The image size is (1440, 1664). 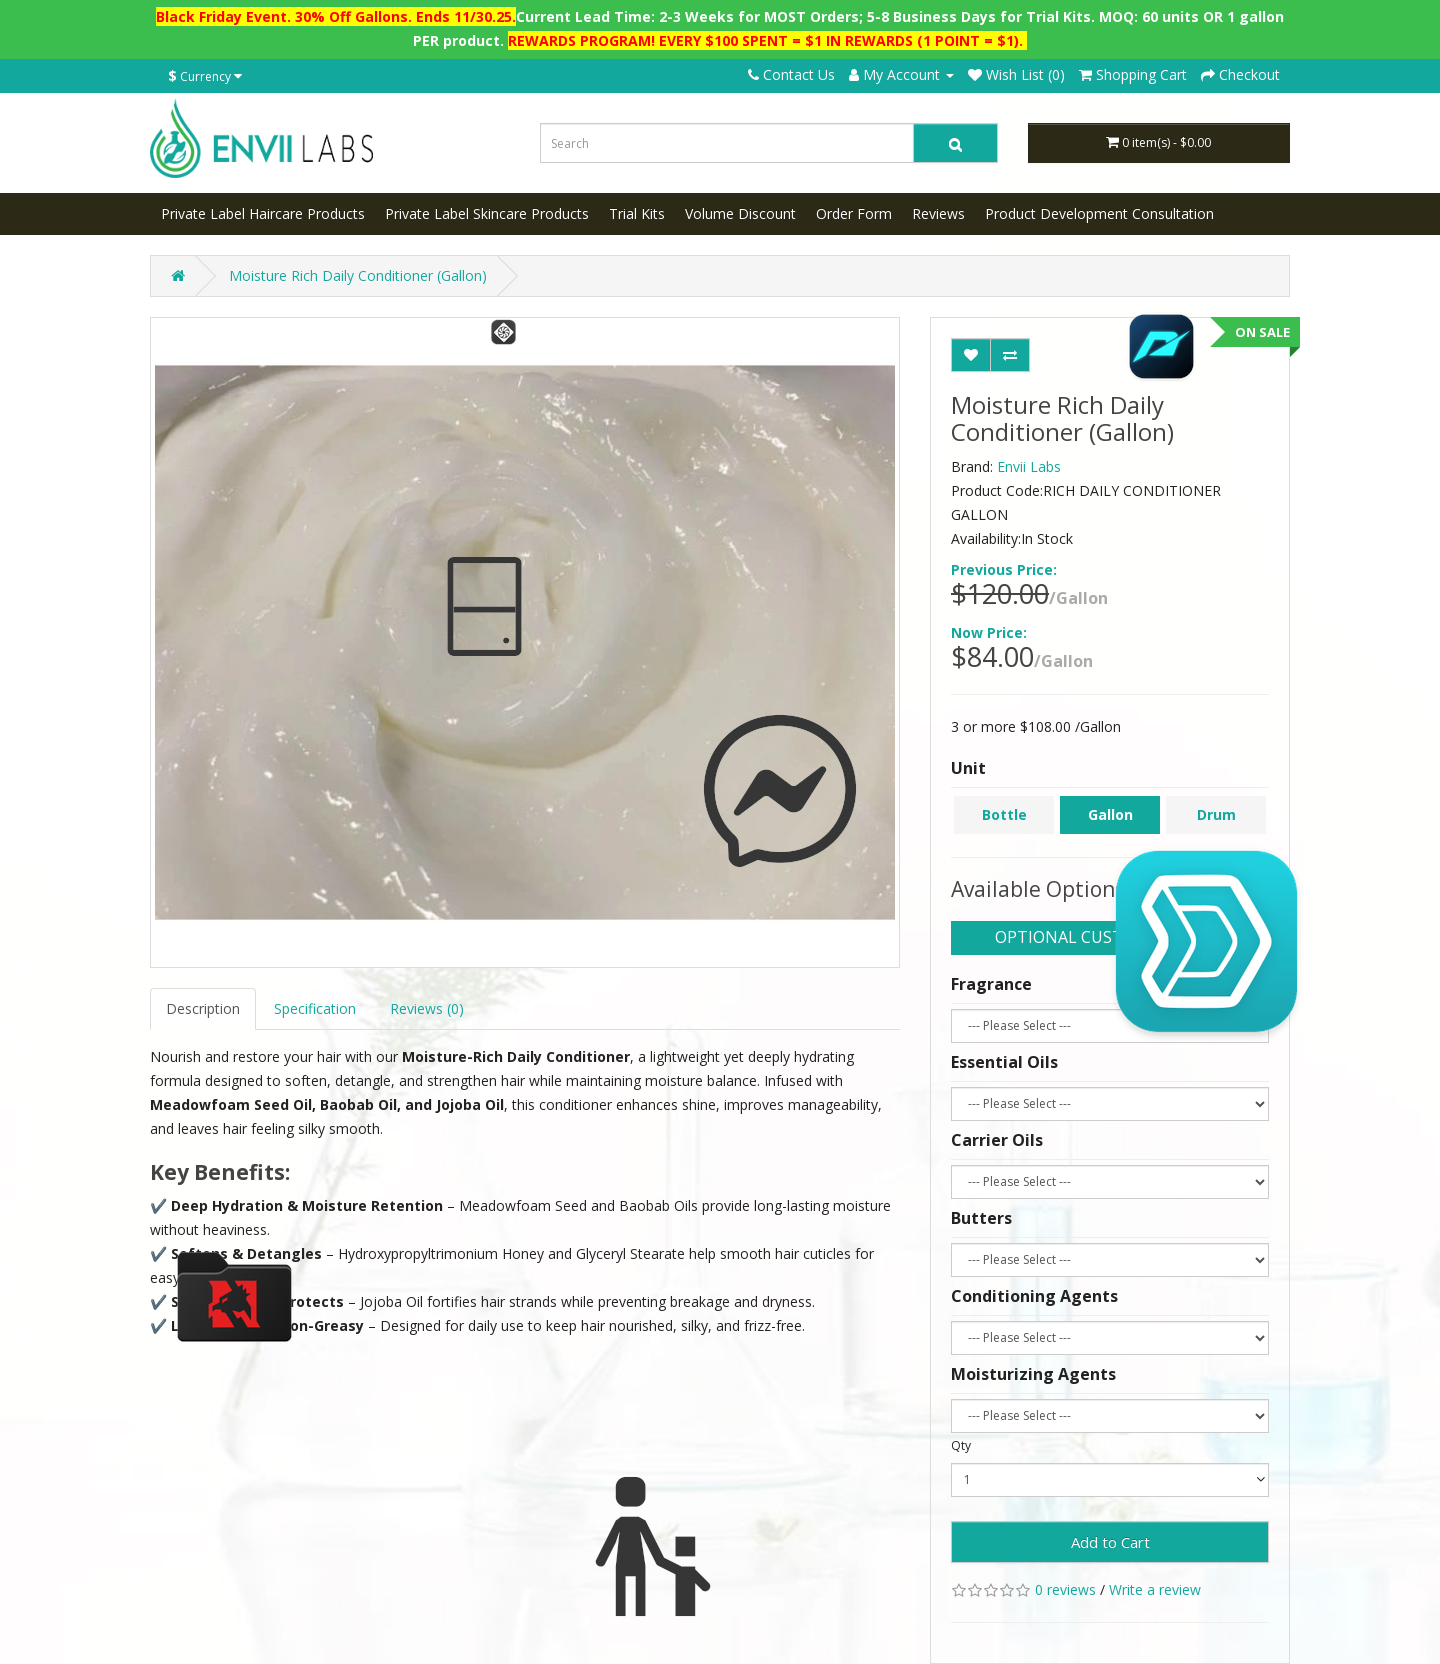 I want to click on open nusantara project files folder, so click(x=234, y=1300).